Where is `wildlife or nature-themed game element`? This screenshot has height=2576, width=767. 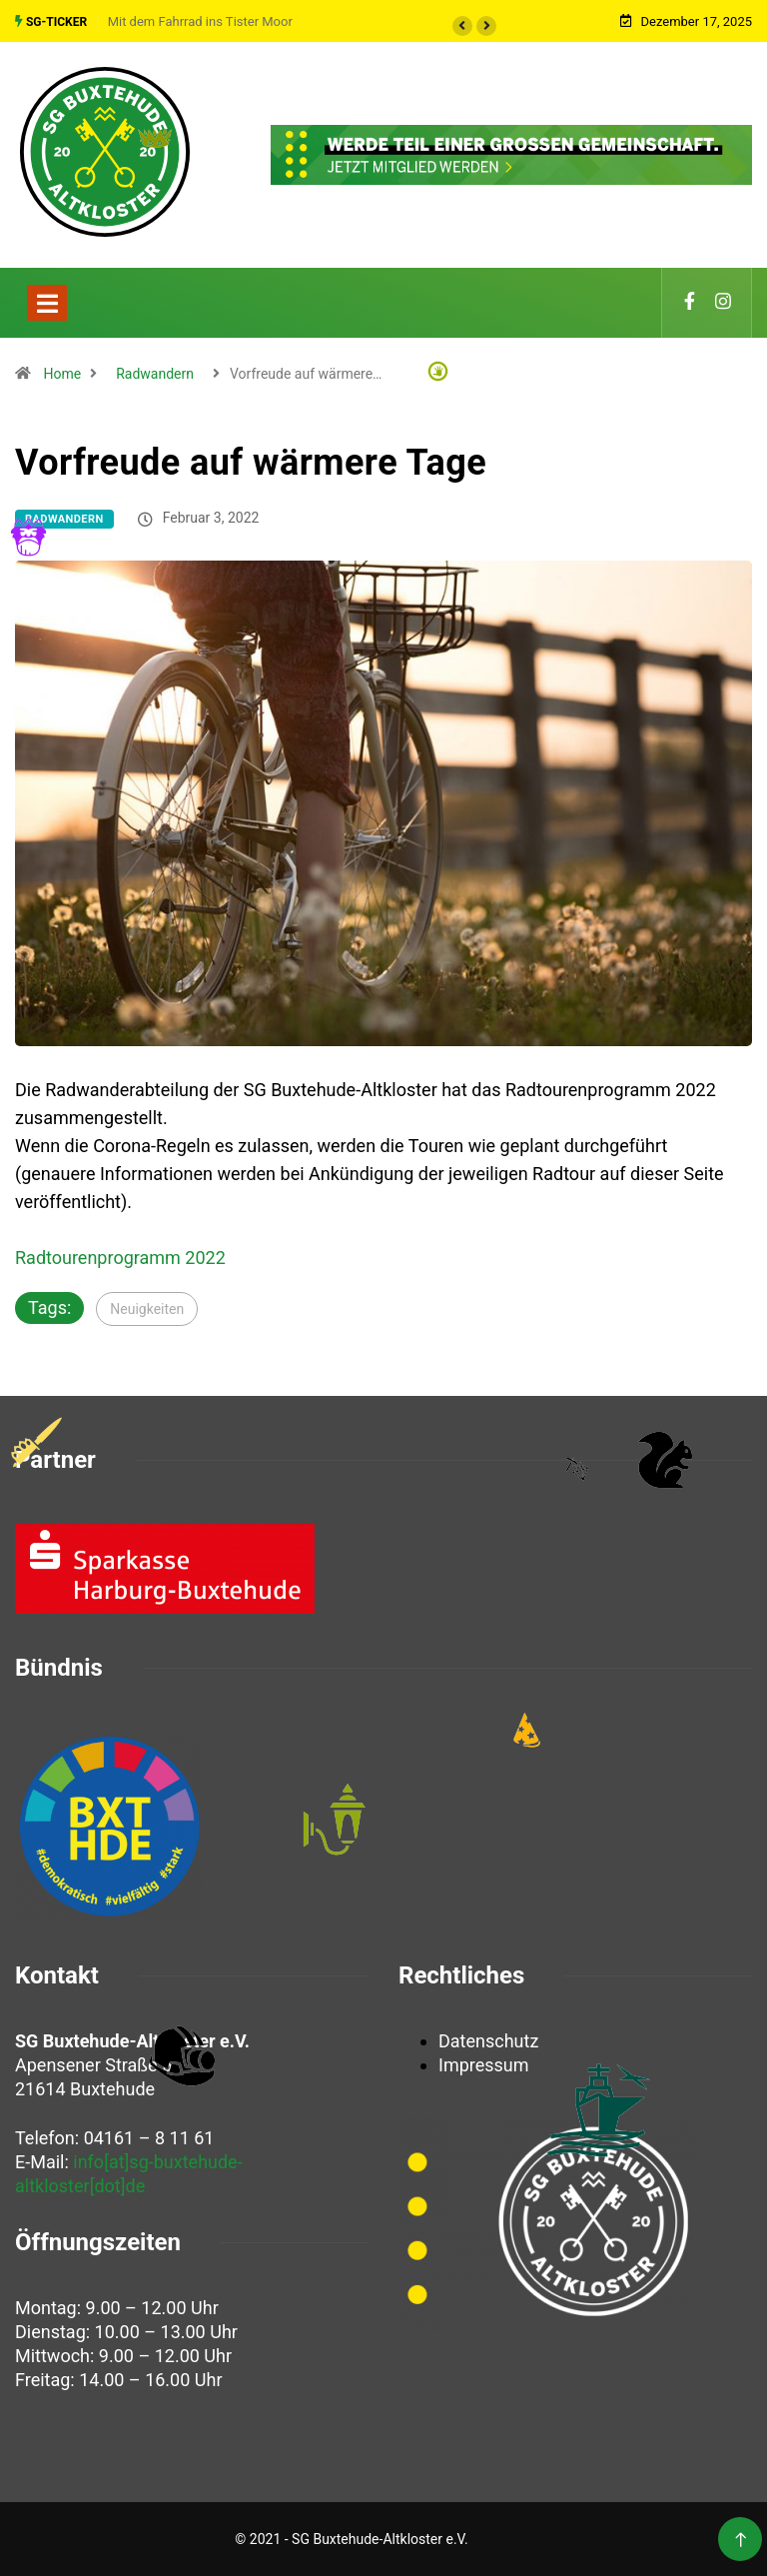
wildlife or nature-themed game element is located at coordinates (665, 1460).